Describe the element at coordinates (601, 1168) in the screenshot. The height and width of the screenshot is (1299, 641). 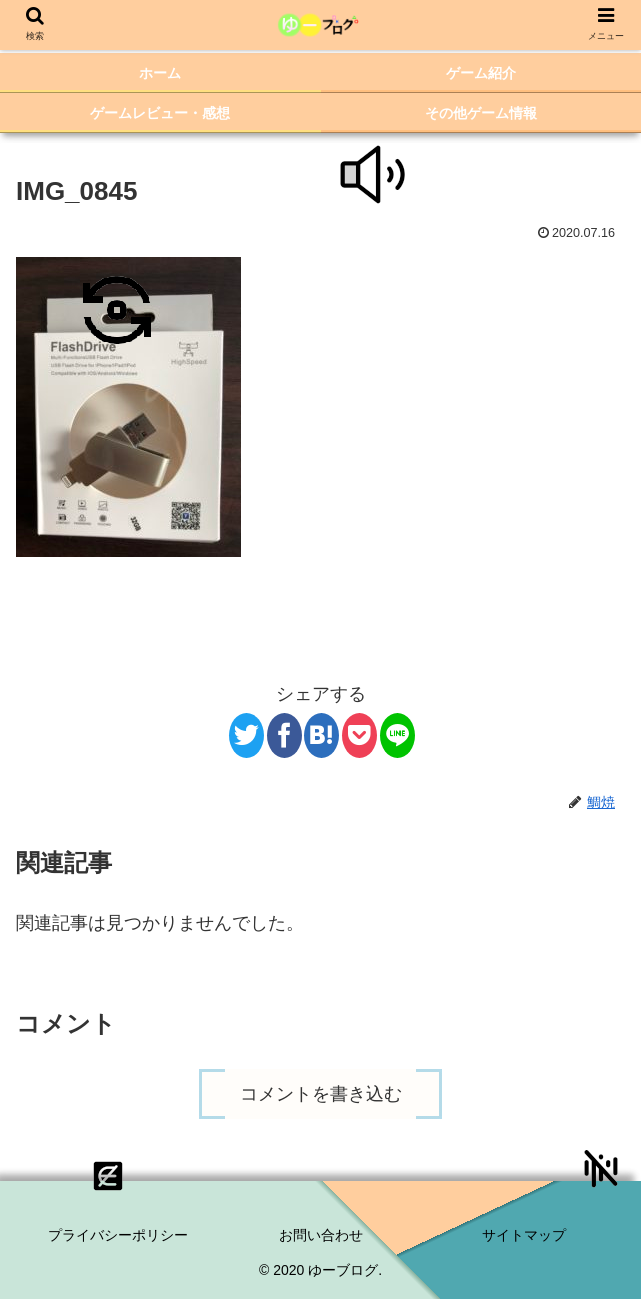
I see `mute or disable audio input` at that location.